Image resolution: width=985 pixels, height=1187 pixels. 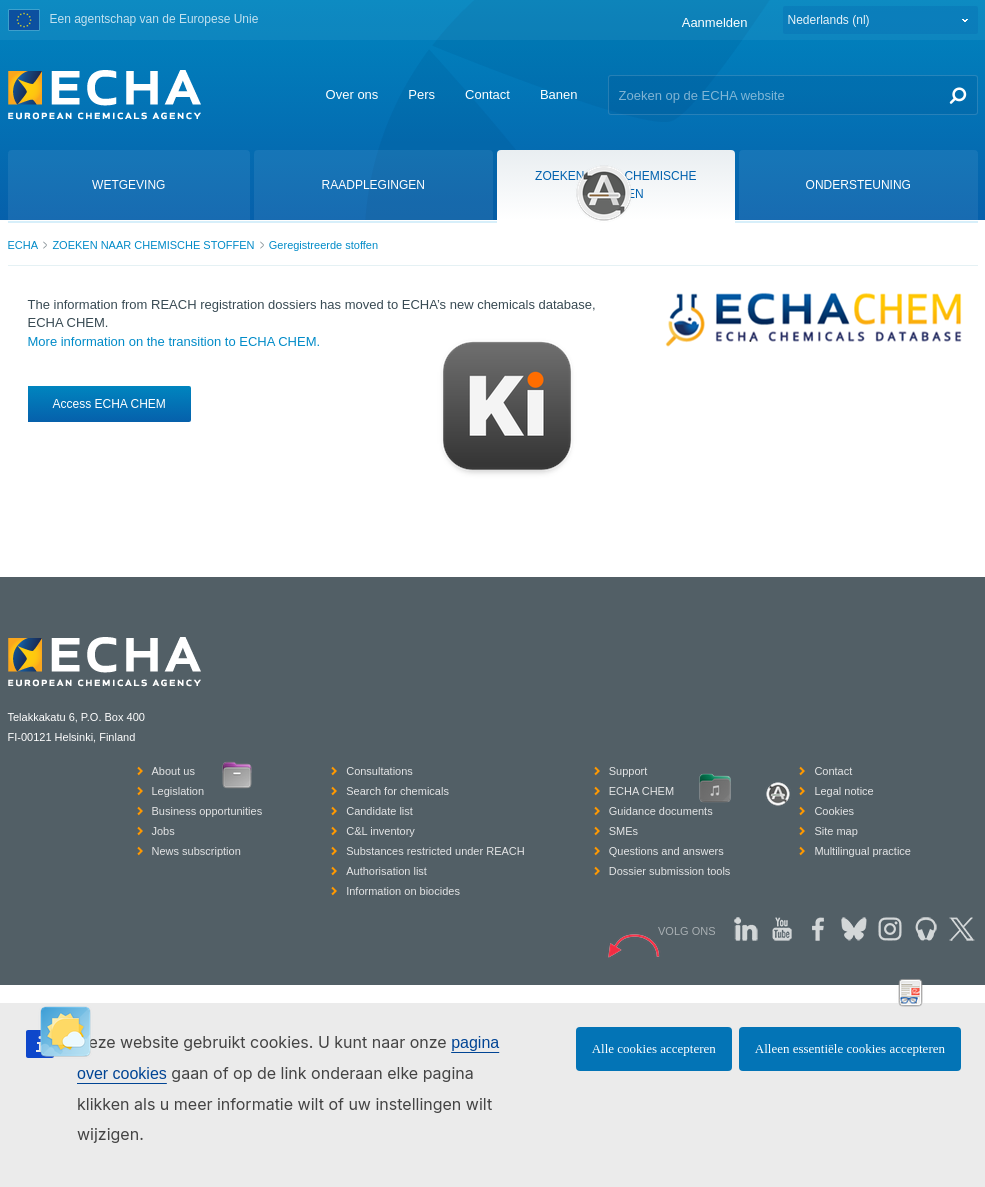 What do you see at coordinates (65, 1031) in the screenshot?
I see `open the weather app` at bounding box center [65, 1031].